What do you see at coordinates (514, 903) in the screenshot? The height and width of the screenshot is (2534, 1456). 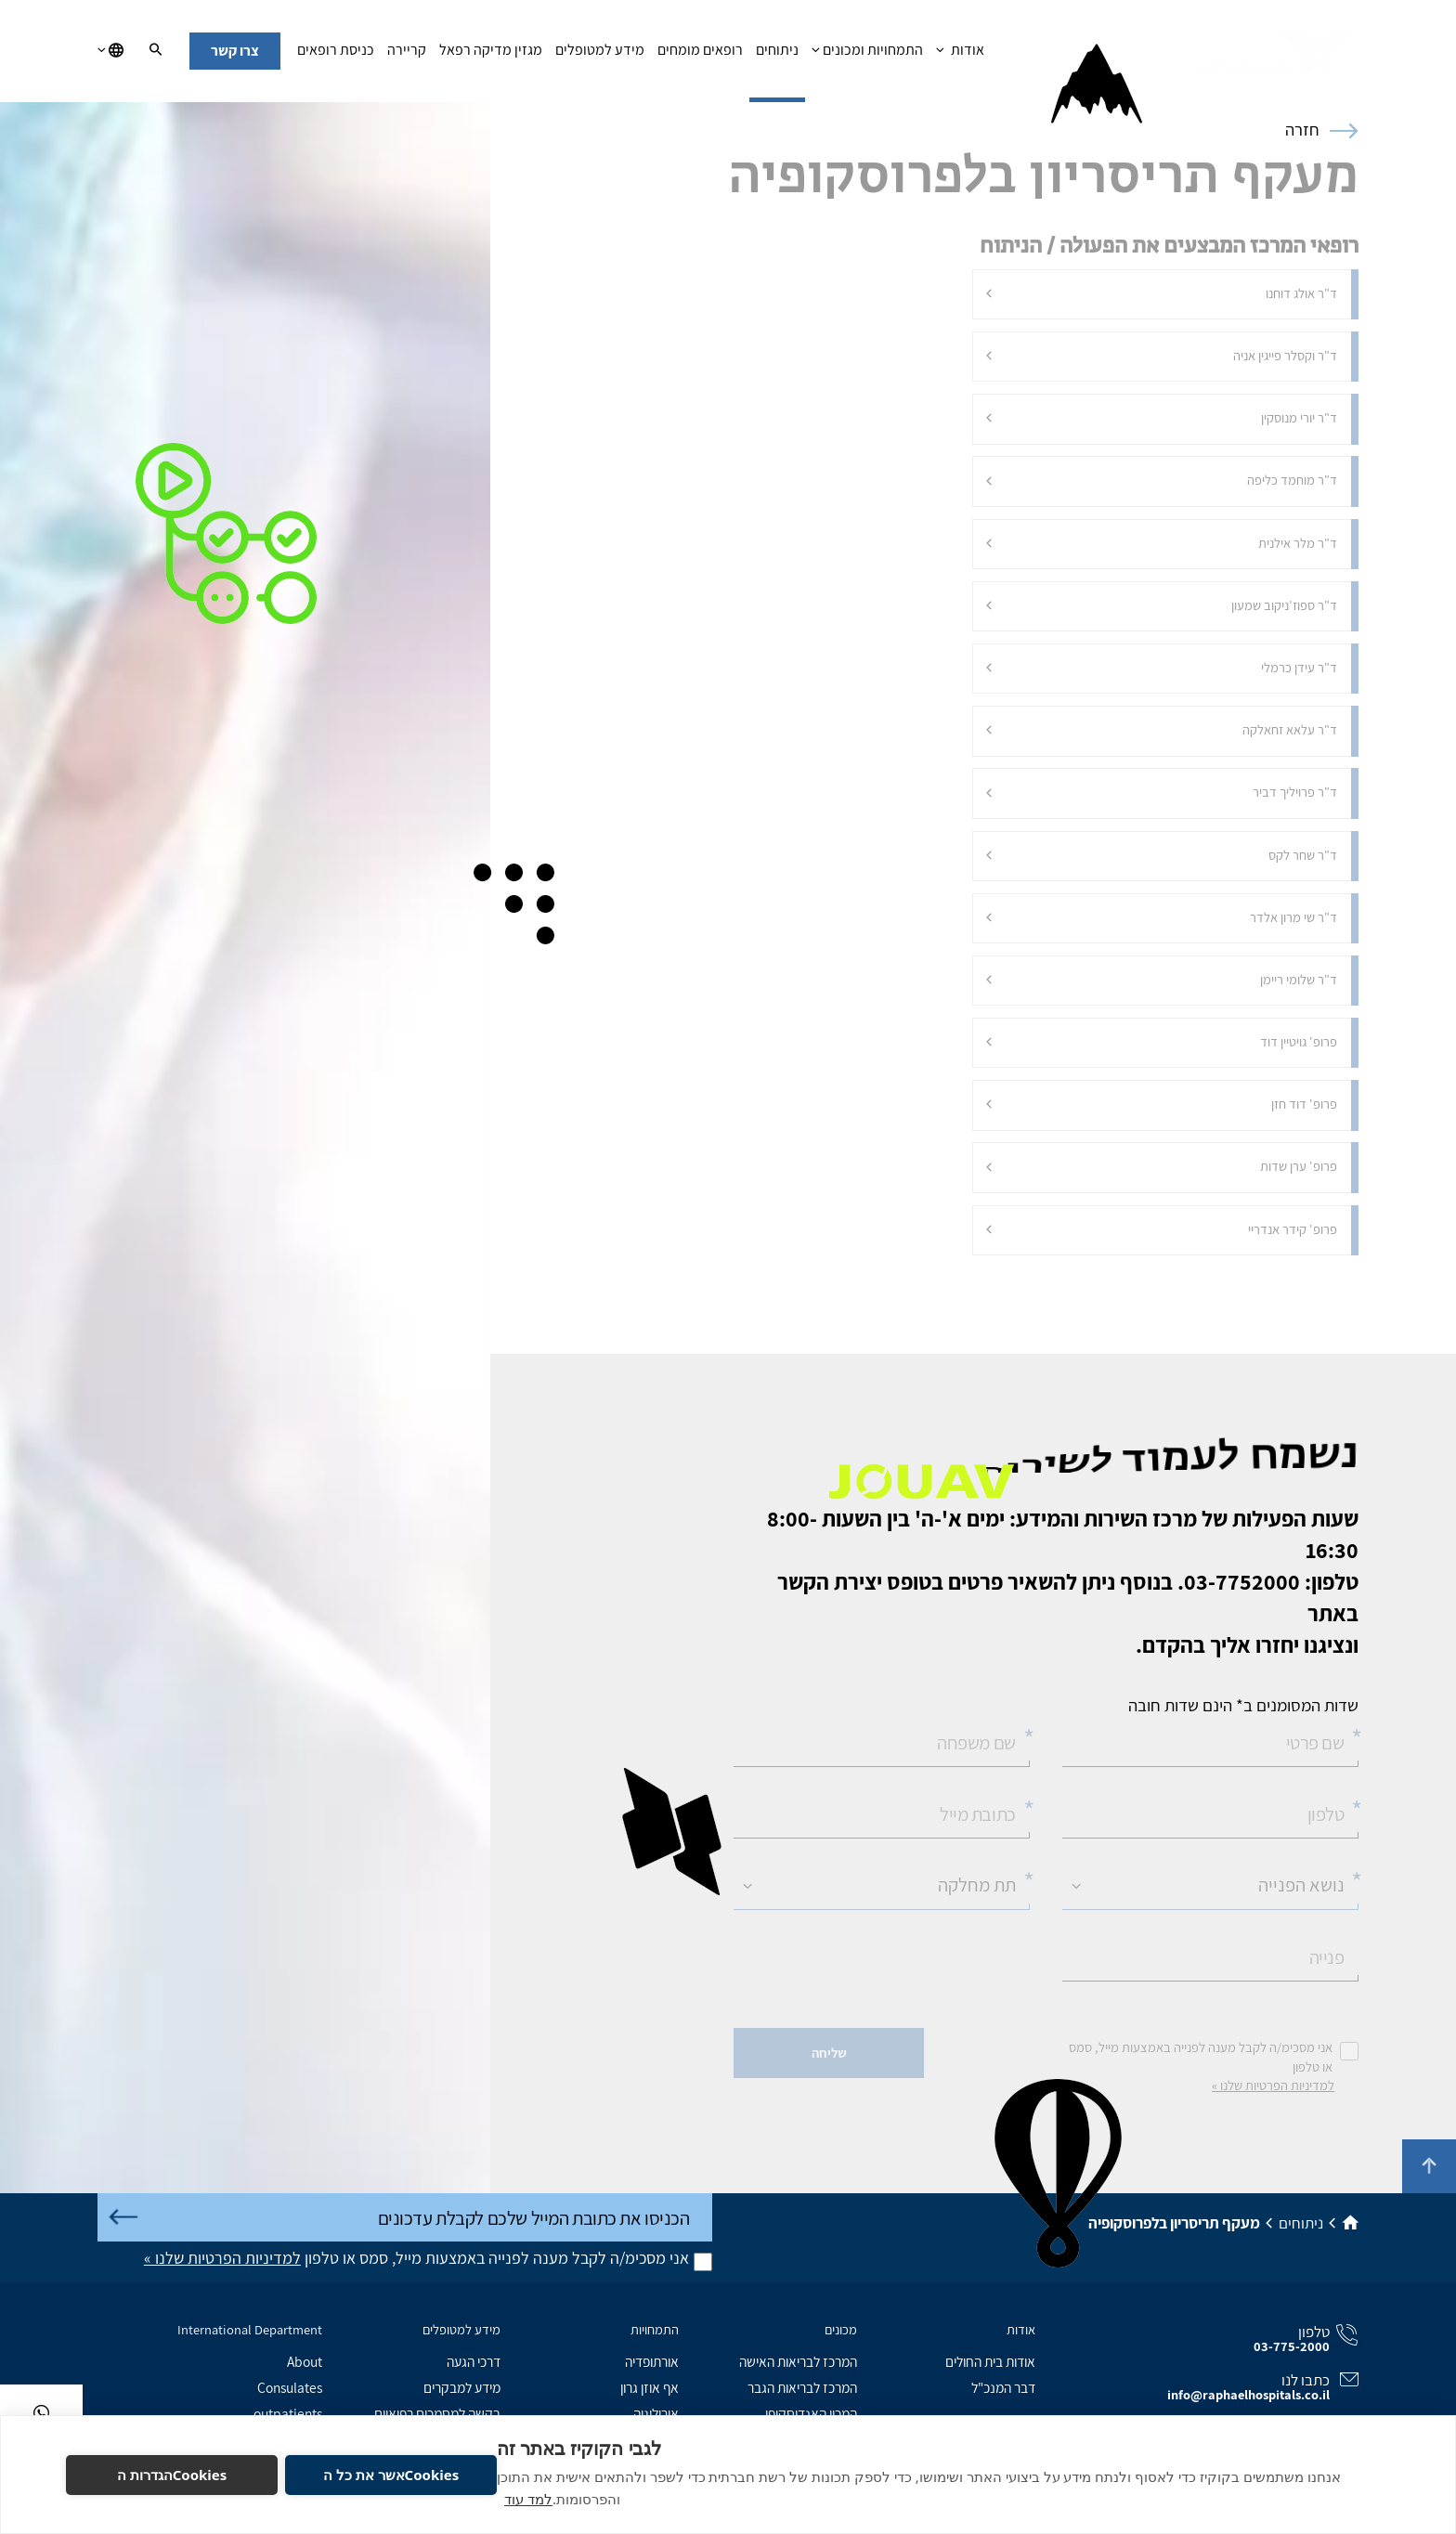 I see `coderwall logo` at bounding box center [514, 903].